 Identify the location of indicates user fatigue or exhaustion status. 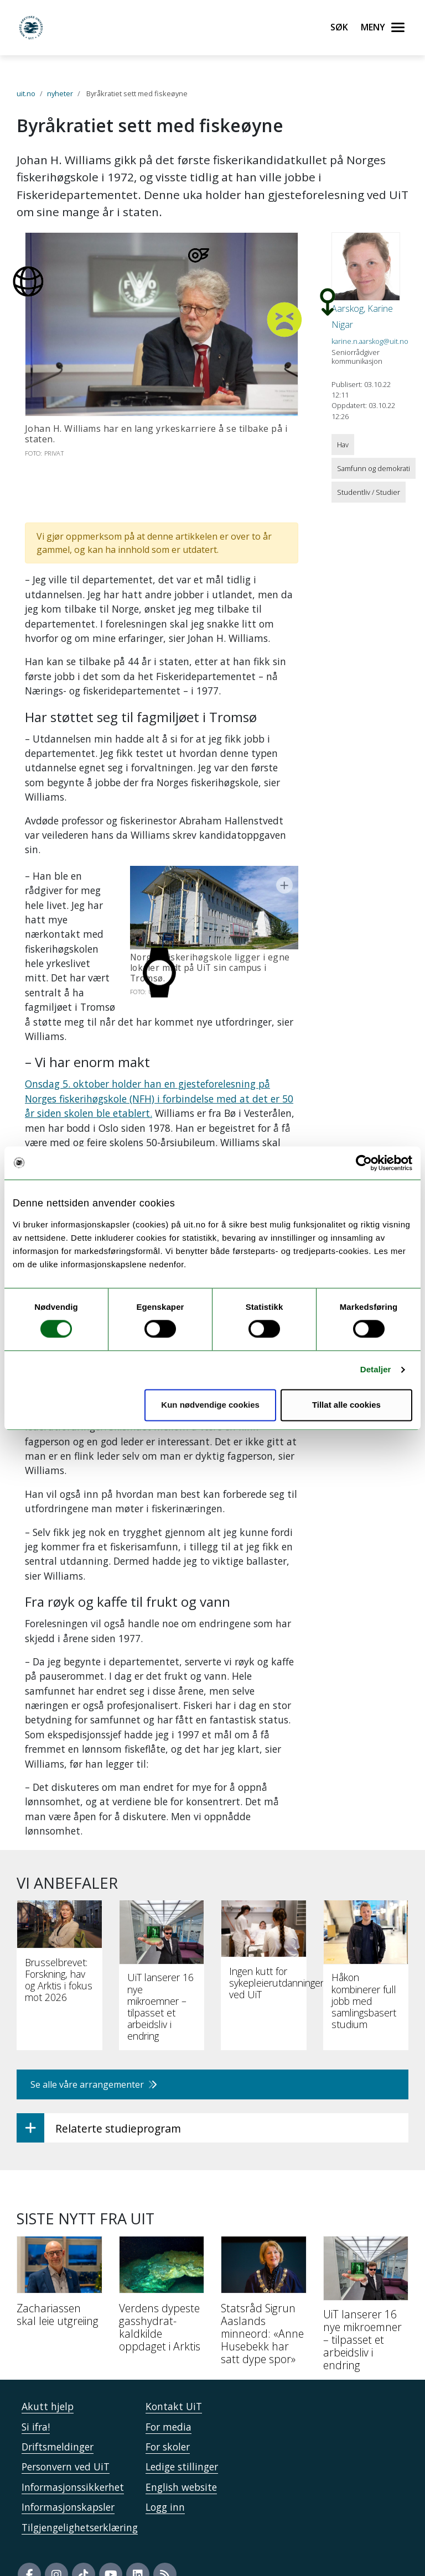
(284, 320).